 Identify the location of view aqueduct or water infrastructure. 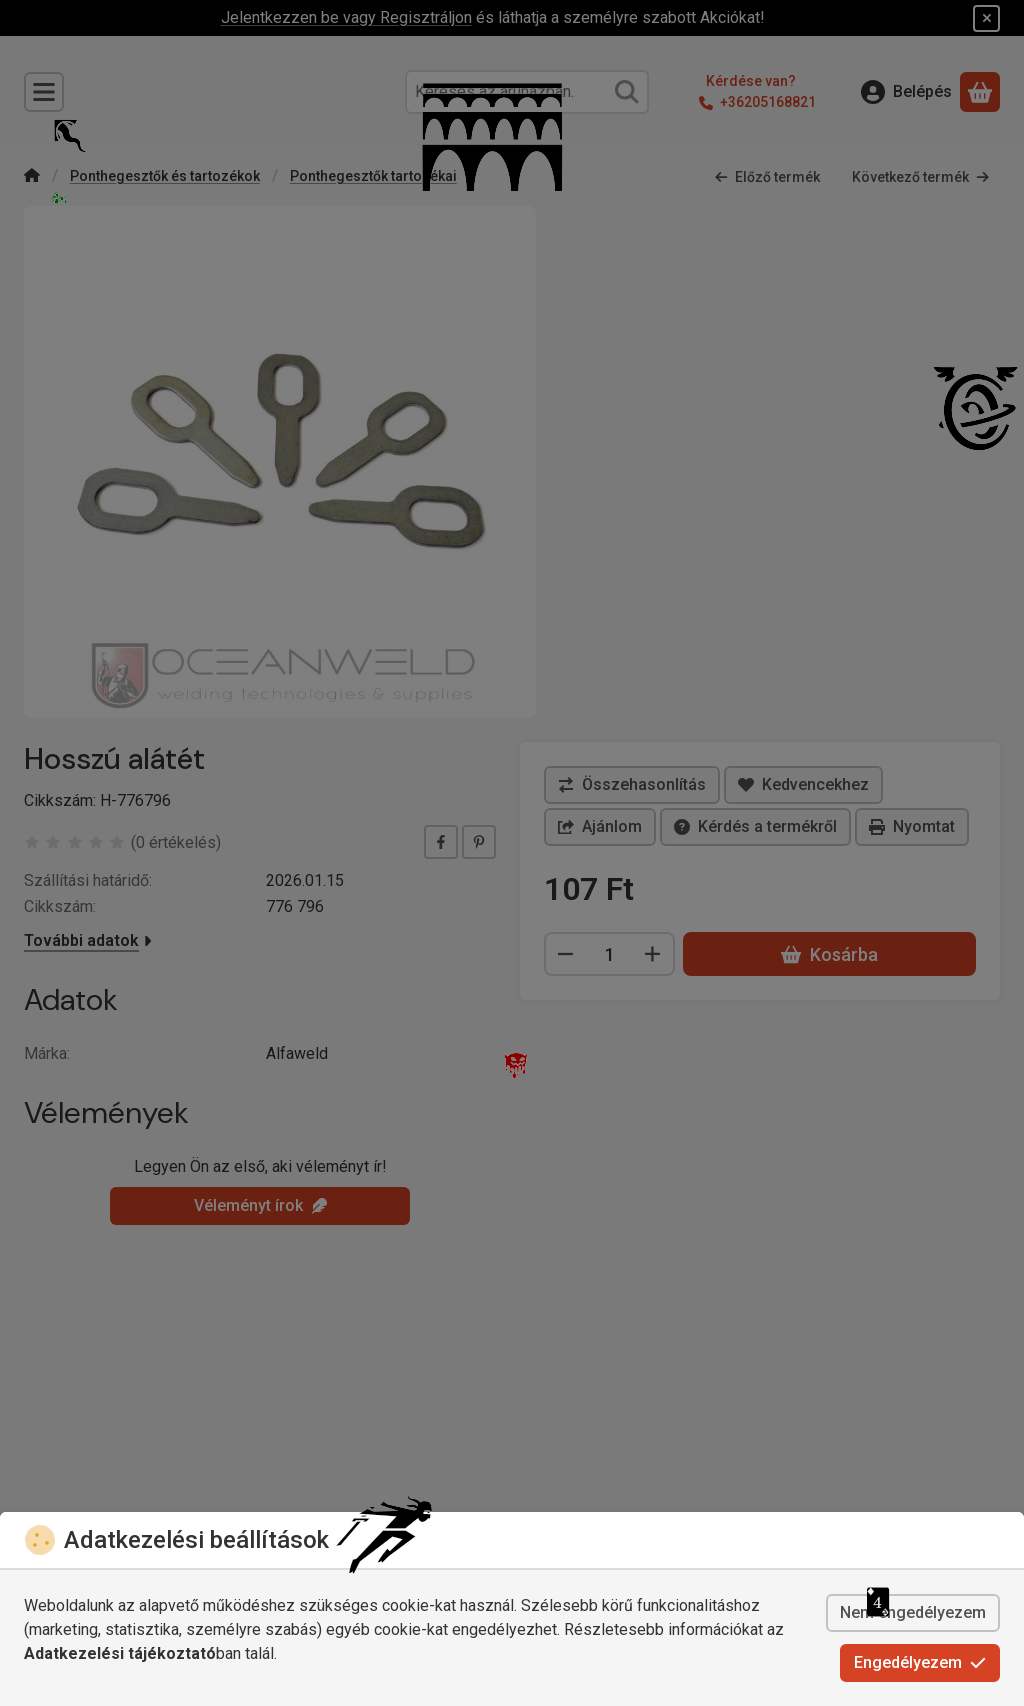
(492, 123).